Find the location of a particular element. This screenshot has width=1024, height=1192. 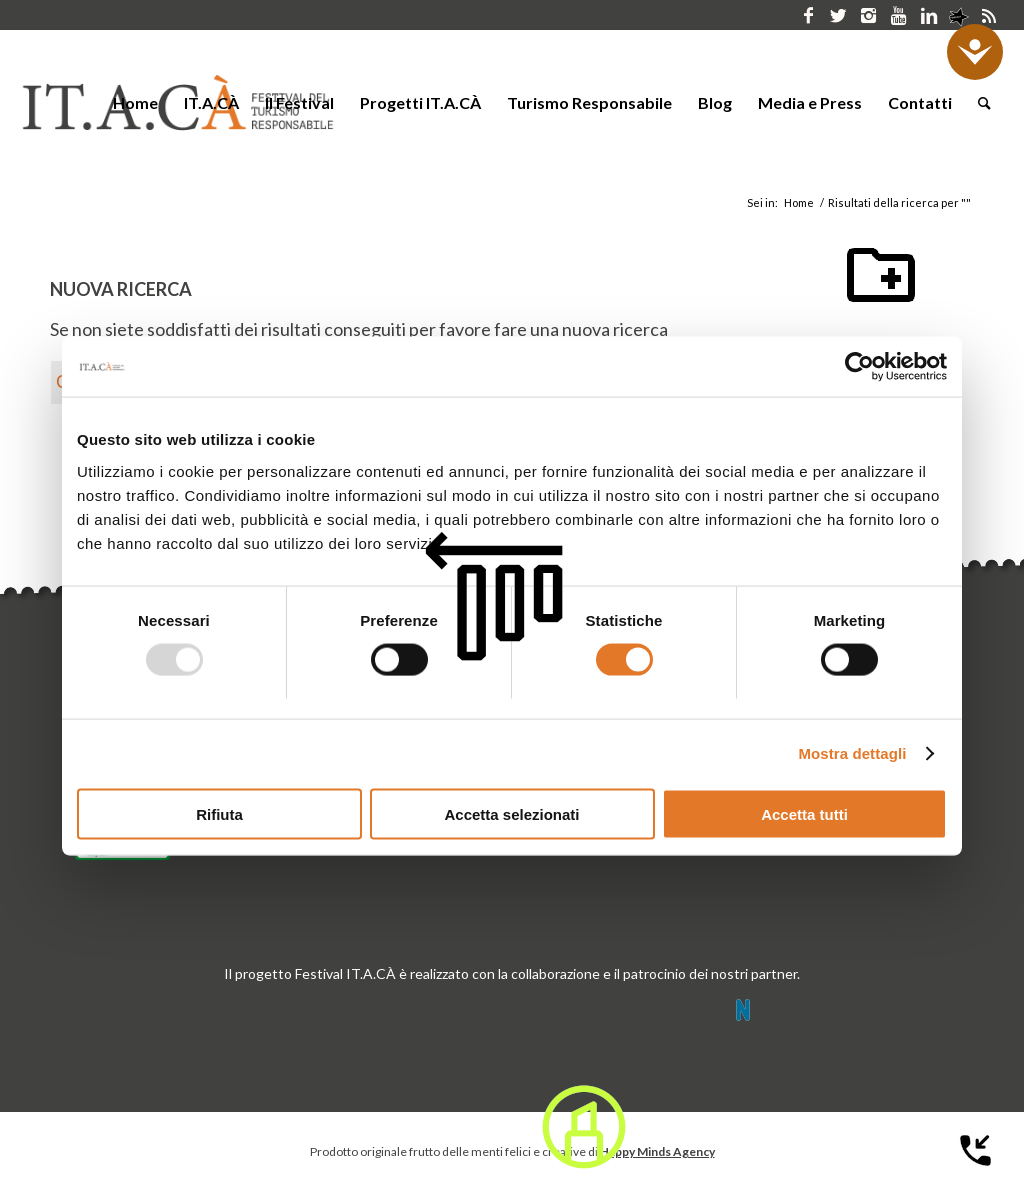

indicates an item starting with the letter n is located at coordinates (743, 1010).